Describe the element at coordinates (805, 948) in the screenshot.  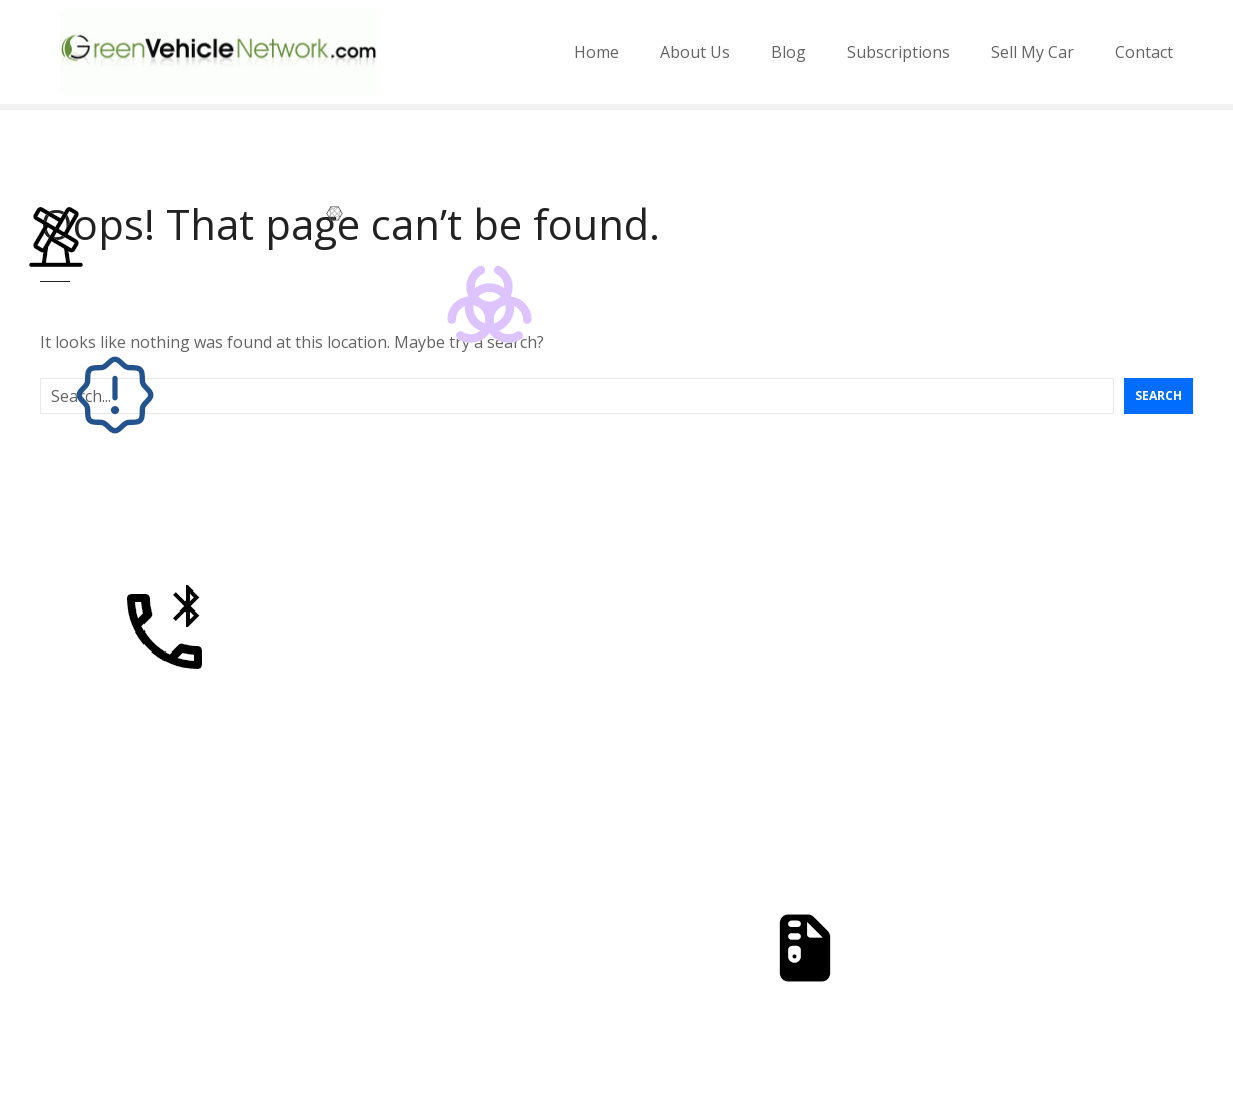
I see `compress or zip files` at that location.